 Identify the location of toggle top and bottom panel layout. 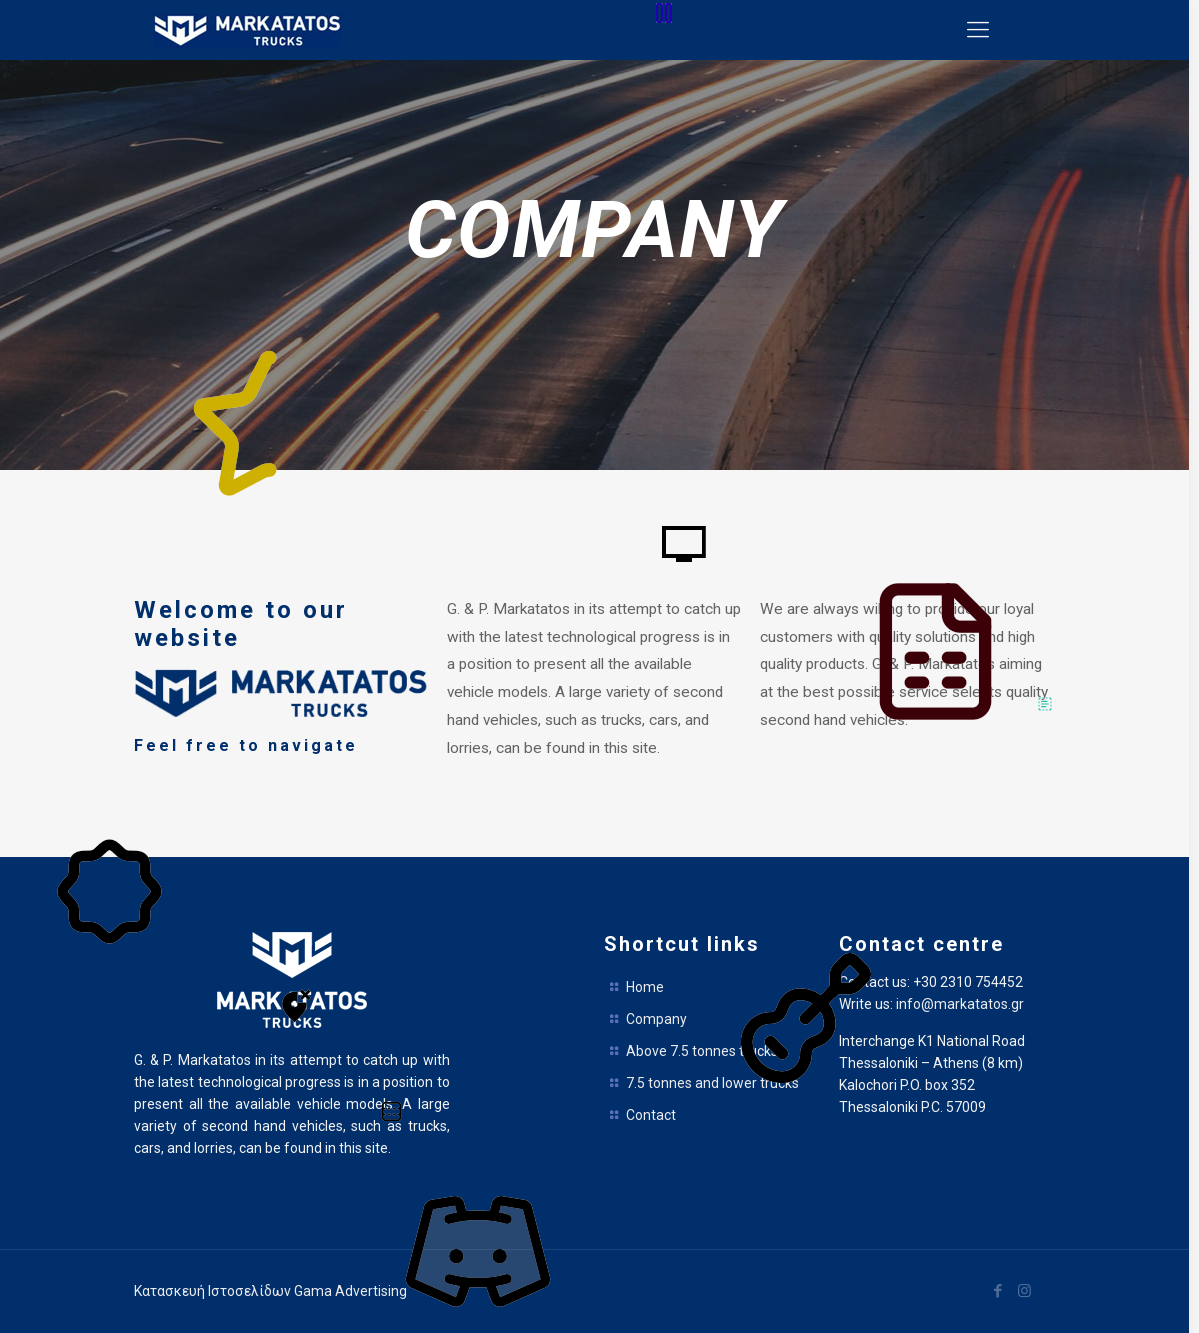
(391, 1111).